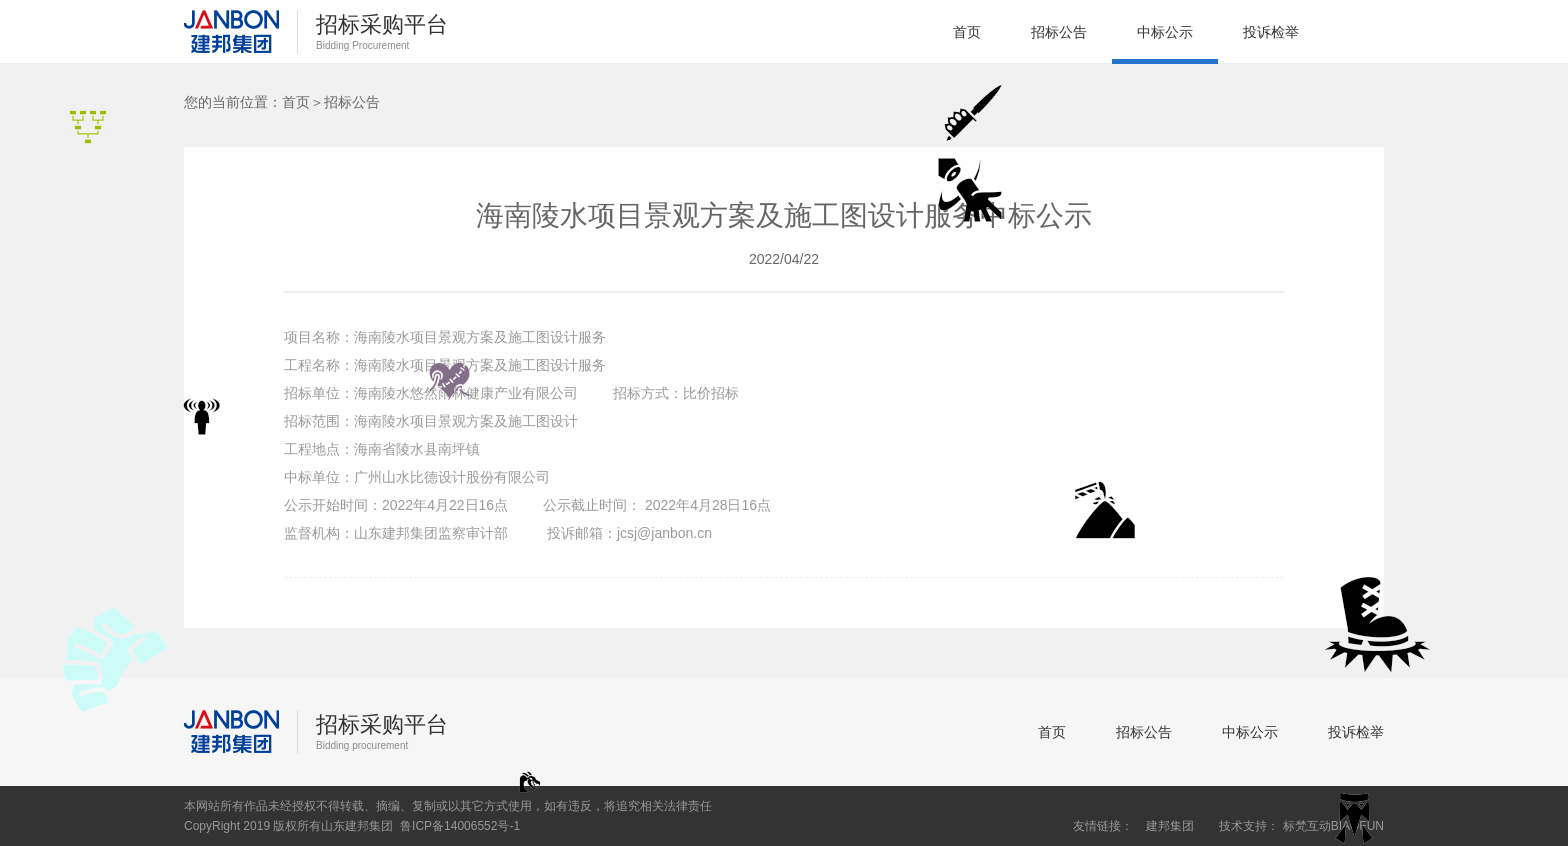 The width and height of the screenshot is (1568, 846). Describe the element at coordinates (973, 113) in the screenshot. I see `equip a trench knife weapon` at that location.